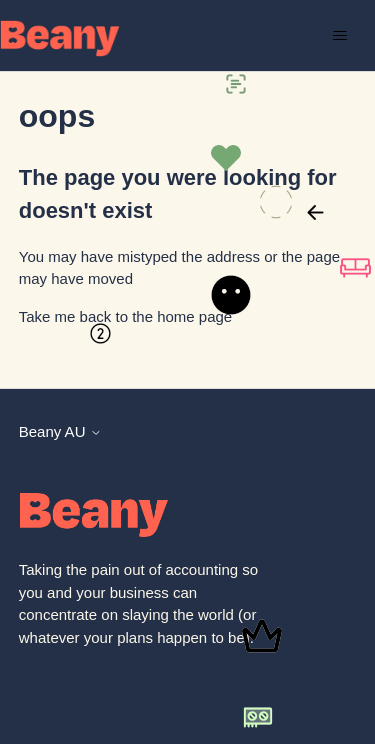 Image resolution: width=375 pixels, height=744 pixels. What do you see at coordinates (262, 638) in the screenshot?
I see `indicates premium or VIP membership status` at bounding box center [262, 638].